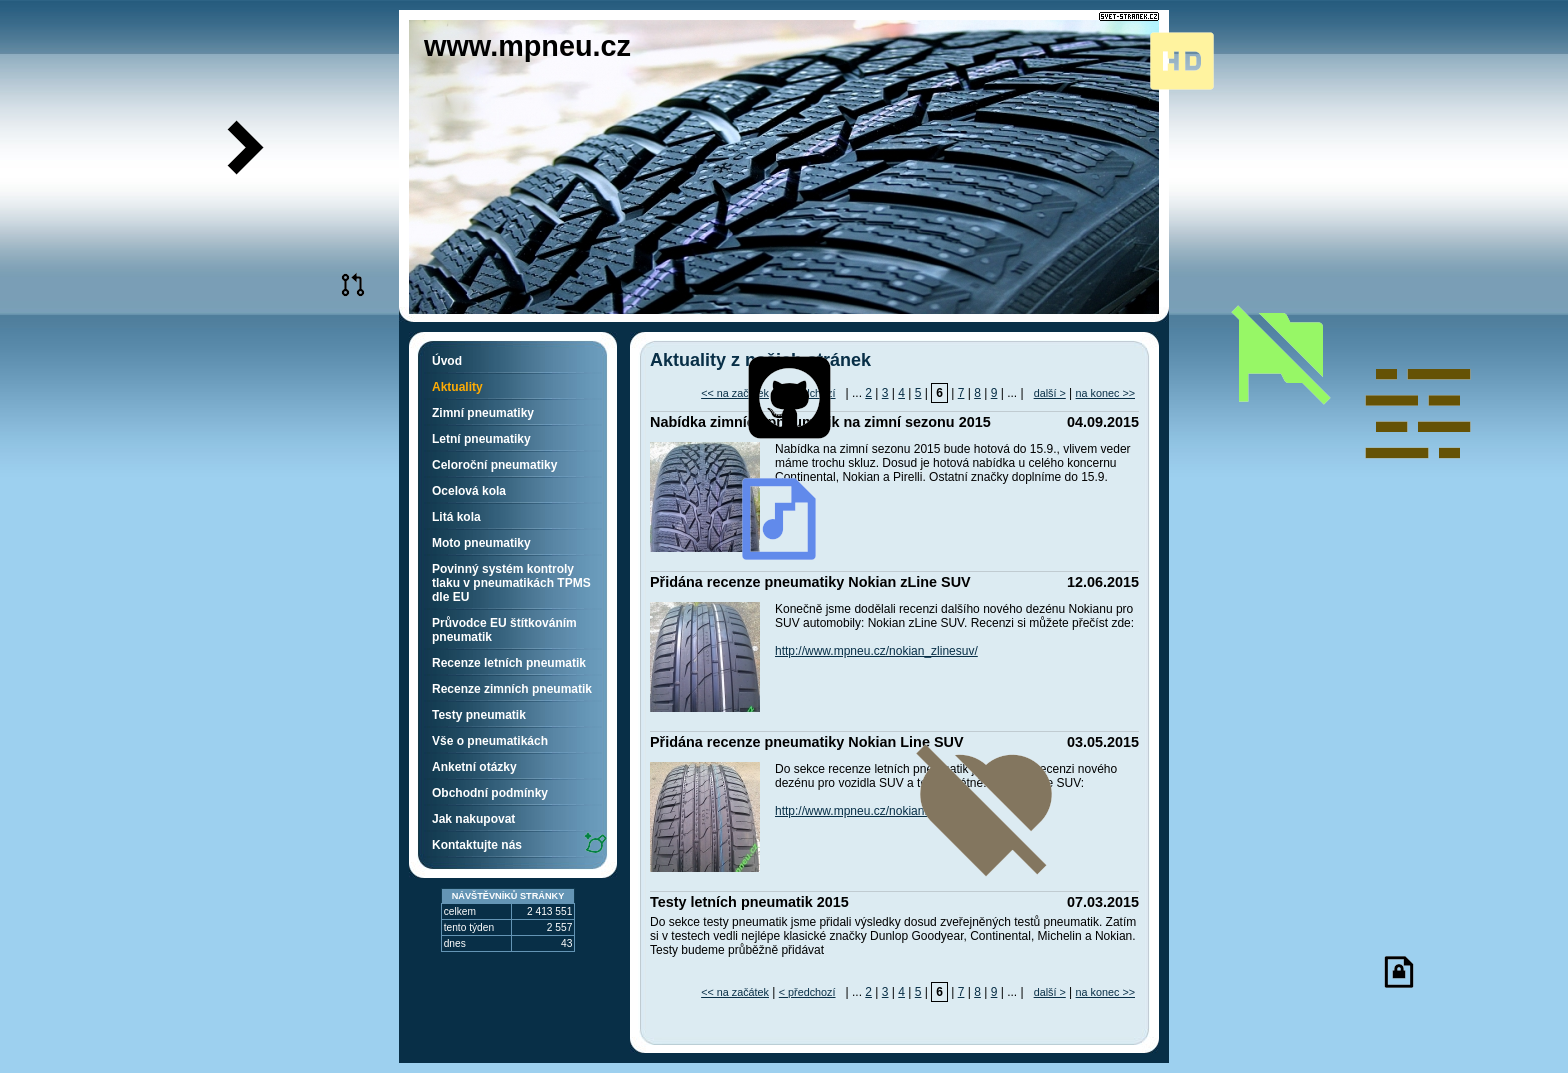 This screenshot has height=1073, width=1568. I want to click on dislike or remove from favorites, so click(986, 814).